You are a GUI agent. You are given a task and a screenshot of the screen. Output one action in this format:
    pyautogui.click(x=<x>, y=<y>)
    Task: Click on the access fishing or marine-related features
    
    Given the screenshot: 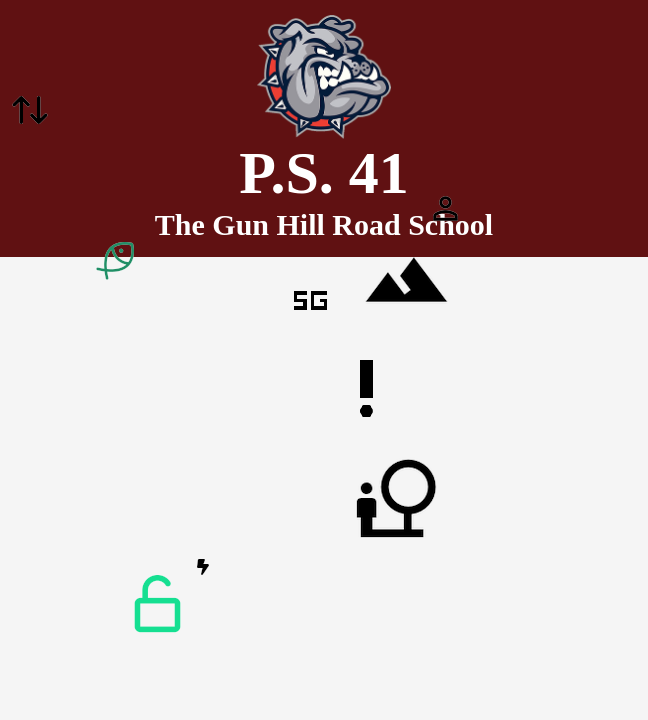 What is the action you would take?
    pyautogui.click(x=116, y=259)
    